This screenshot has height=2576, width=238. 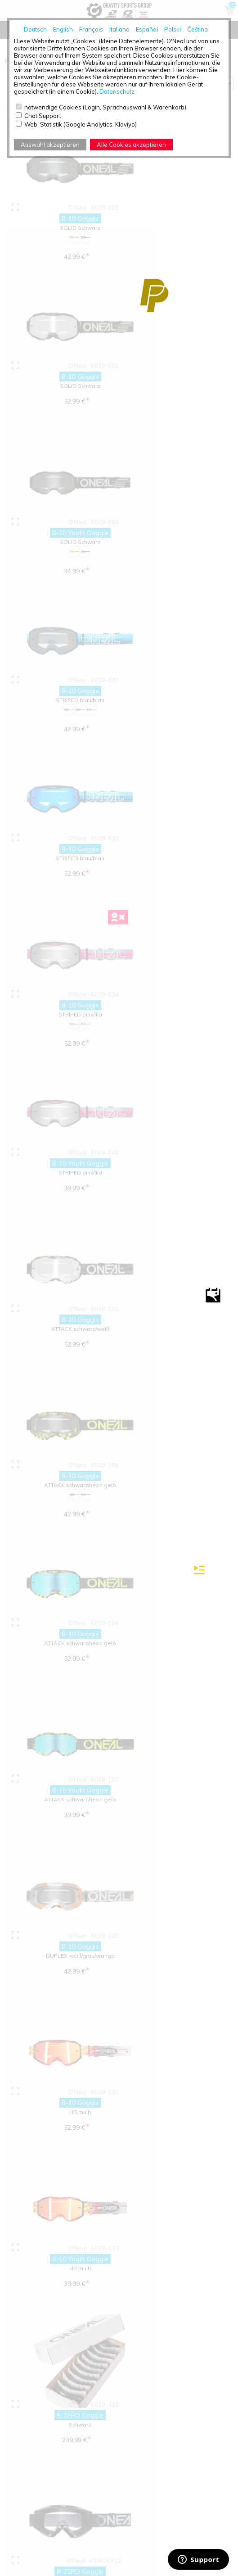 I want to click on pay with PayPal, so click(x=154, y=295).